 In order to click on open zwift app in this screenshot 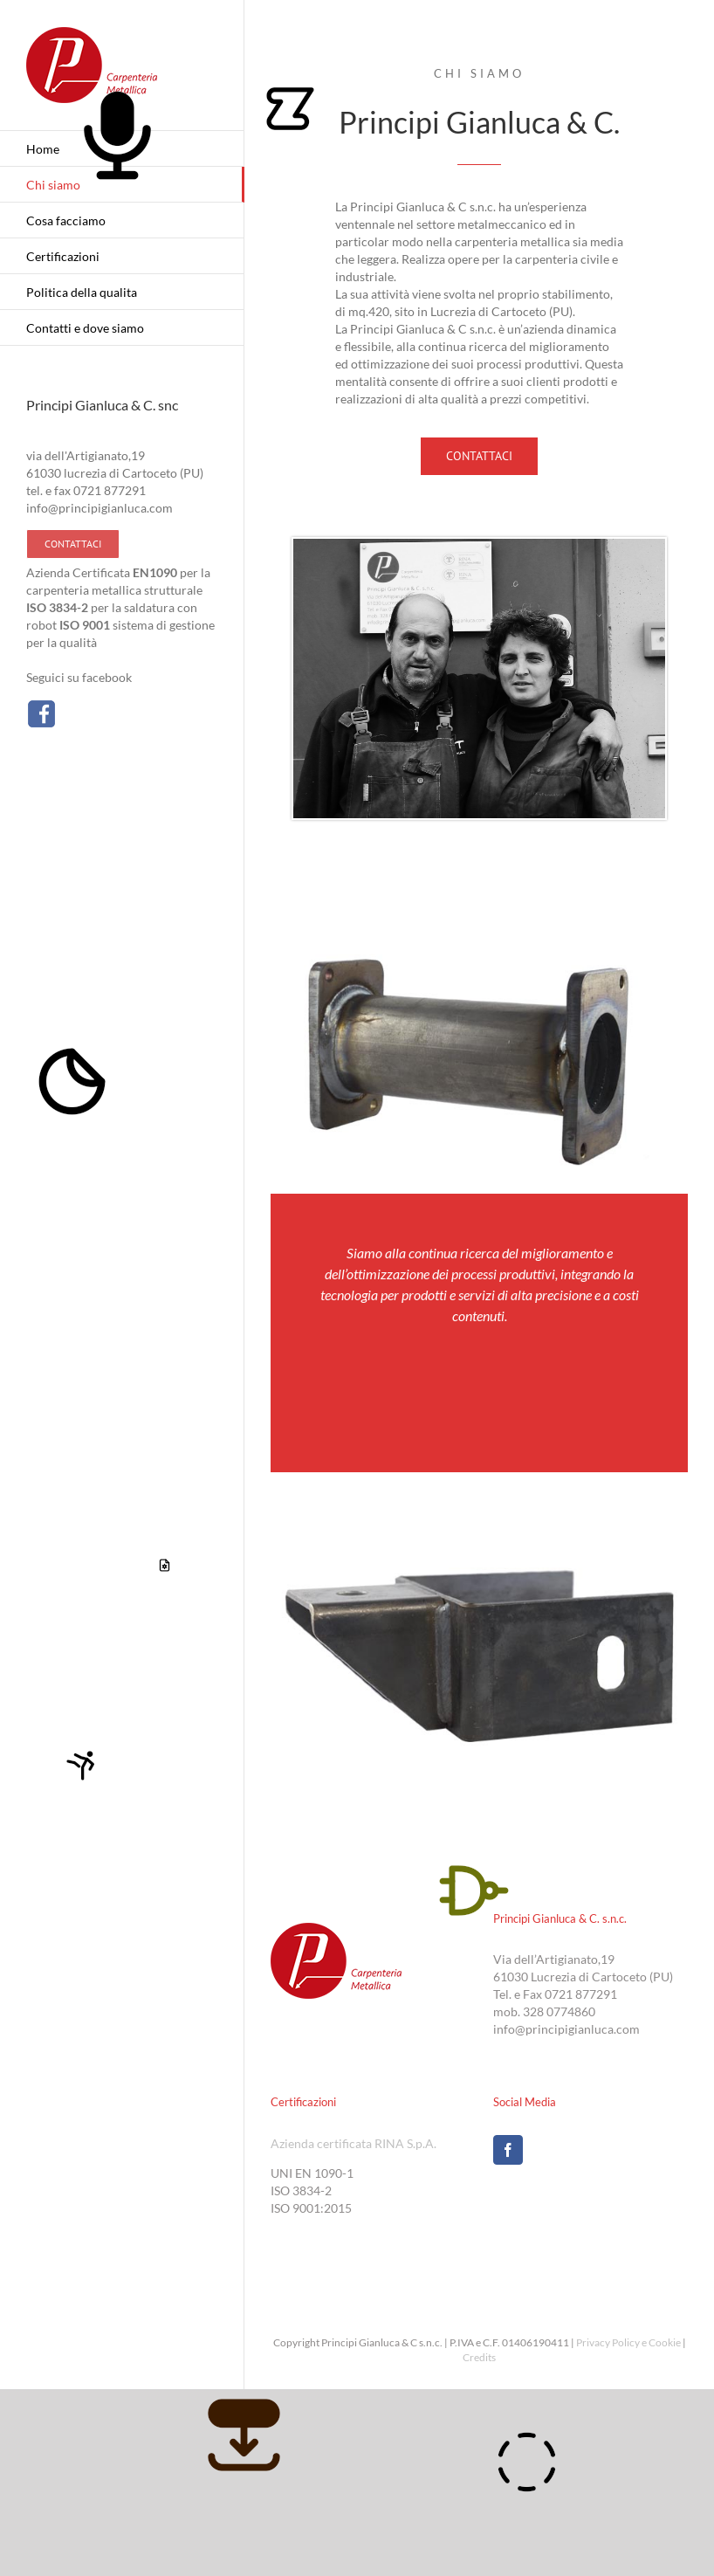, I will do `click(290, 108)`.